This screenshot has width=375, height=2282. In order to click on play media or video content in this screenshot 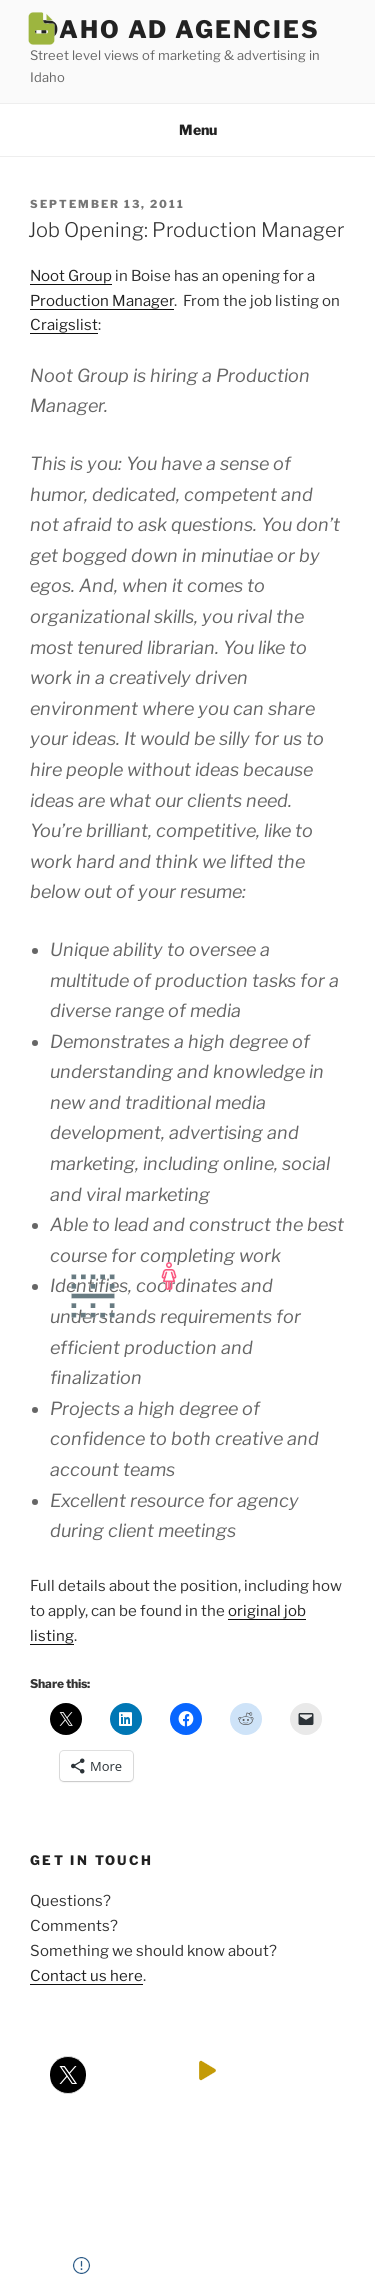, I will do `click(207, 2070)`.